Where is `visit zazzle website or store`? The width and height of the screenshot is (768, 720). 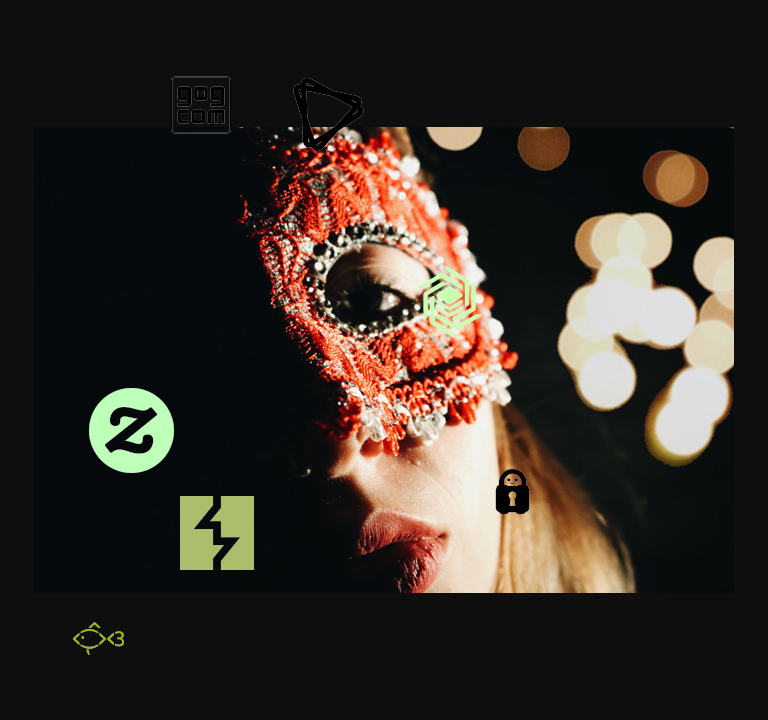
visit zazzle website or store is located at coordinates (131, 430).